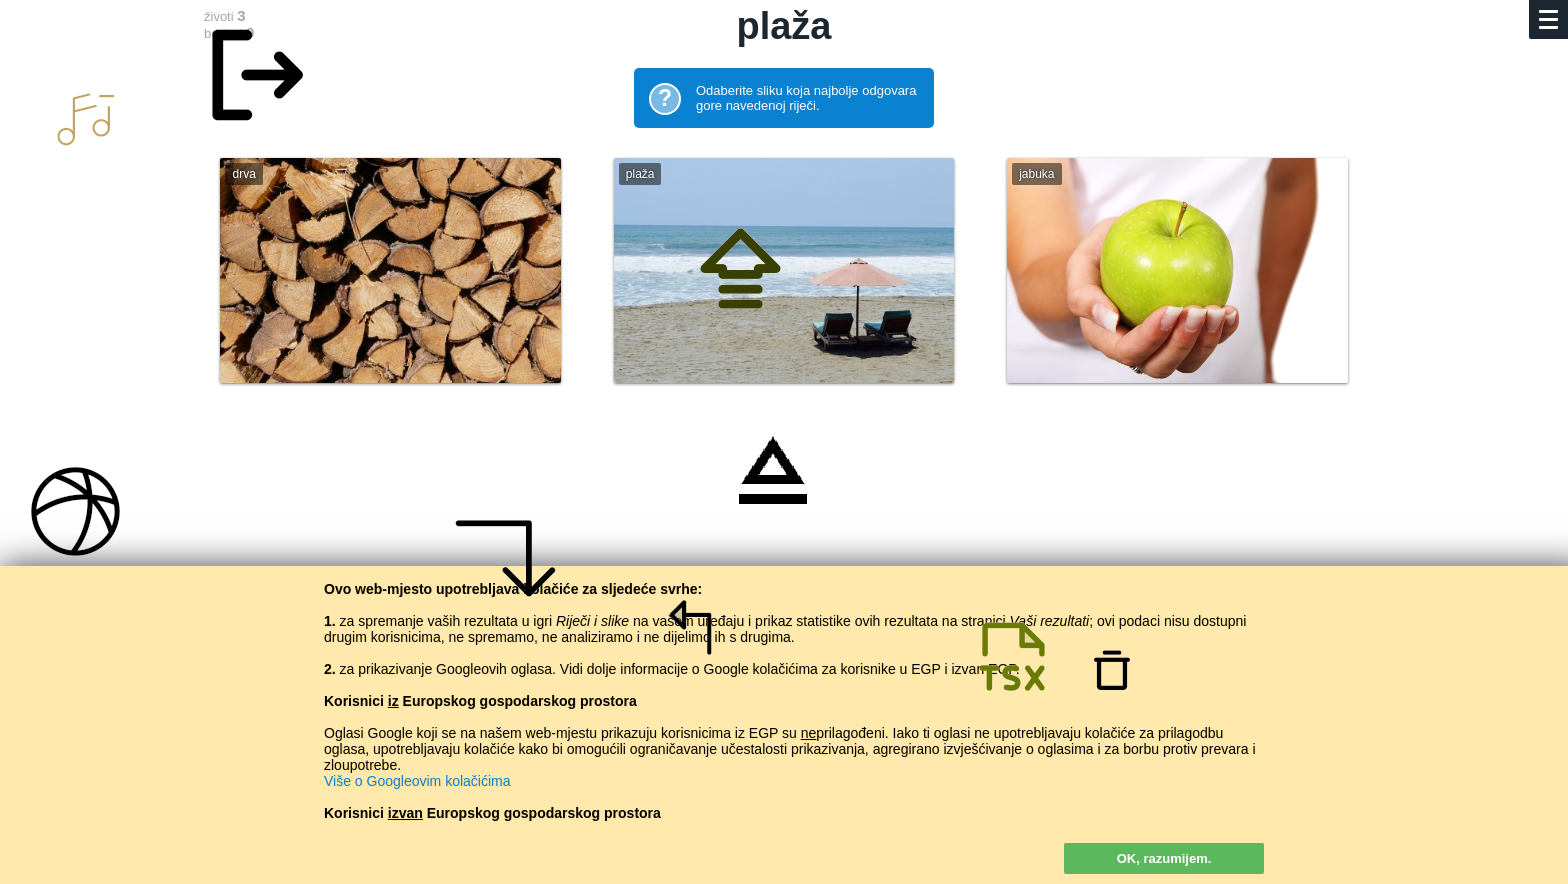 This screenshot has height=884, width=1568. I want to click on upload multiple files, so click(740, 271).